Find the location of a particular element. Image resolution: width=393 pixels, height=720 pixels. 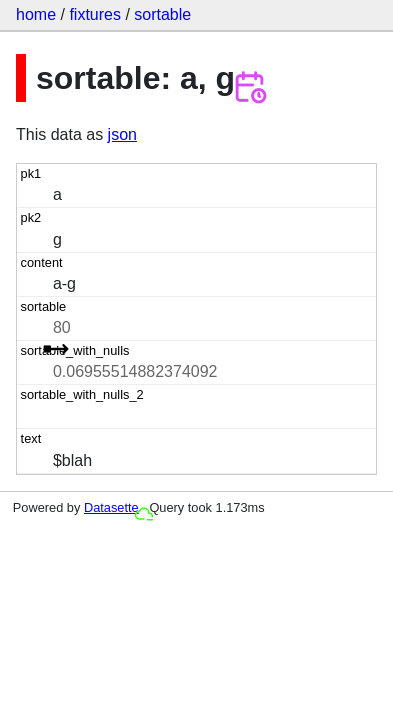

remove from cloud storage is located at coordinates (144, 514).